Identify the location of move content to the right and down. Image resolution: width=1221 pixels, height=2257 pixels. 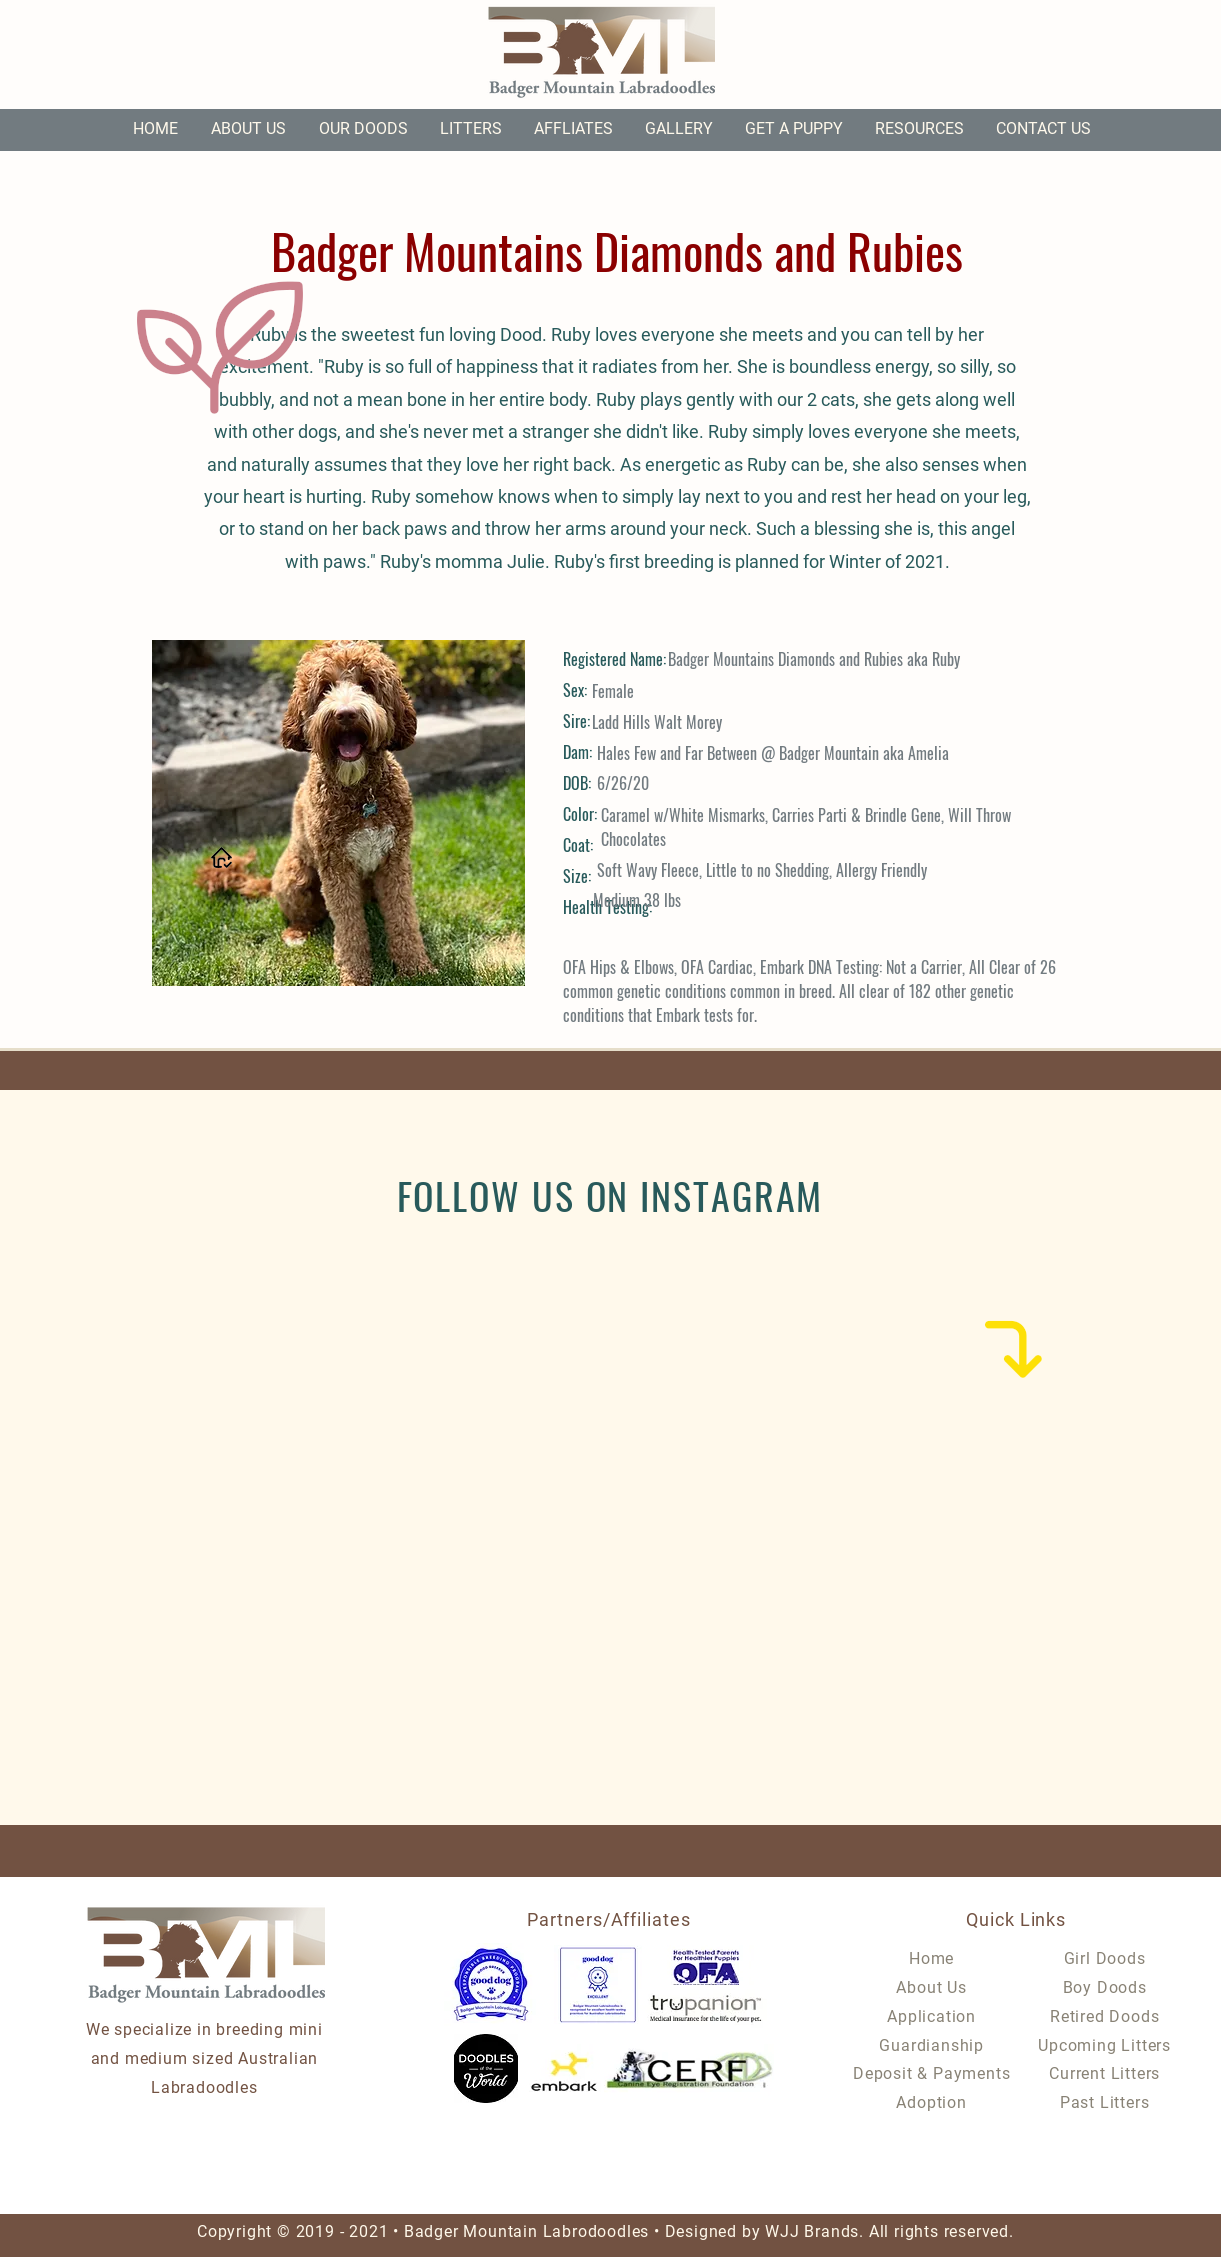
(1011, 1347).